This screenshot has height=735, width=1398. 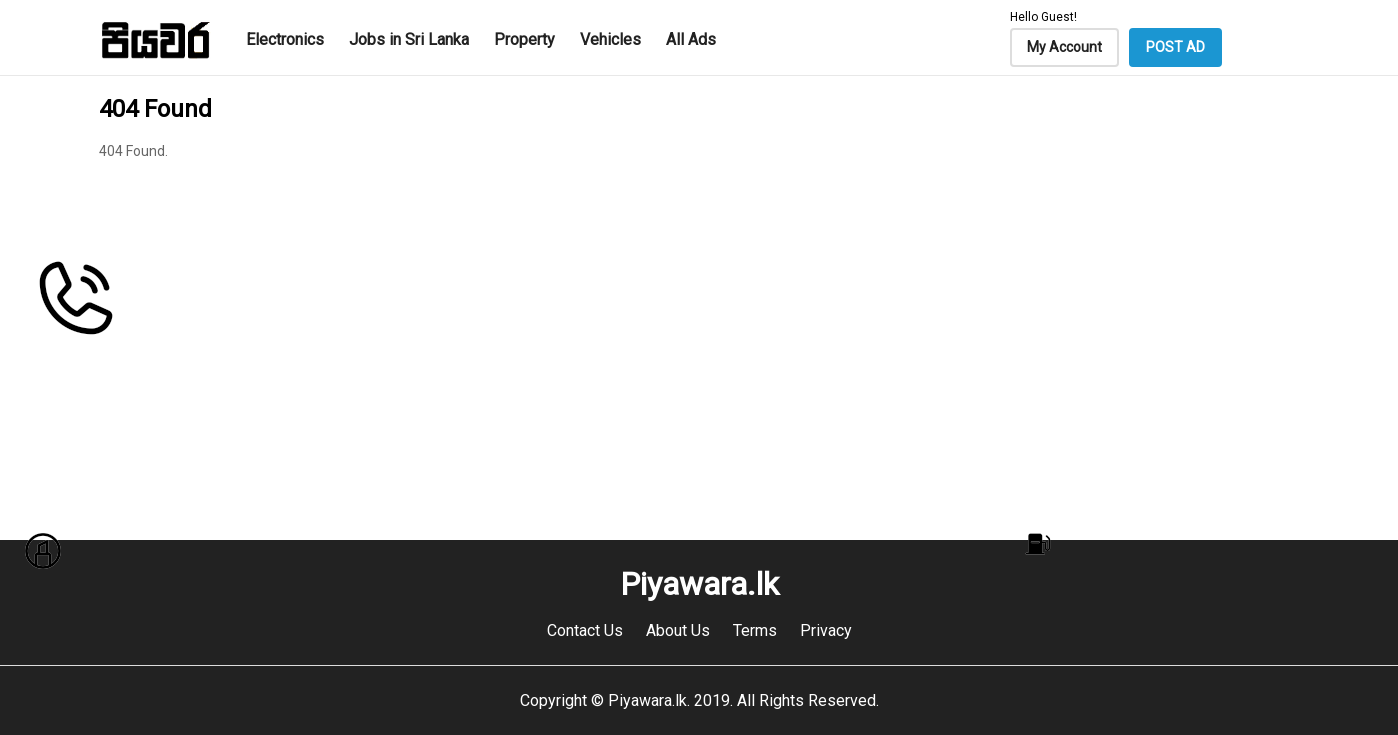 I want to click on find nearby gas stations, so click(x=1037, y=544).